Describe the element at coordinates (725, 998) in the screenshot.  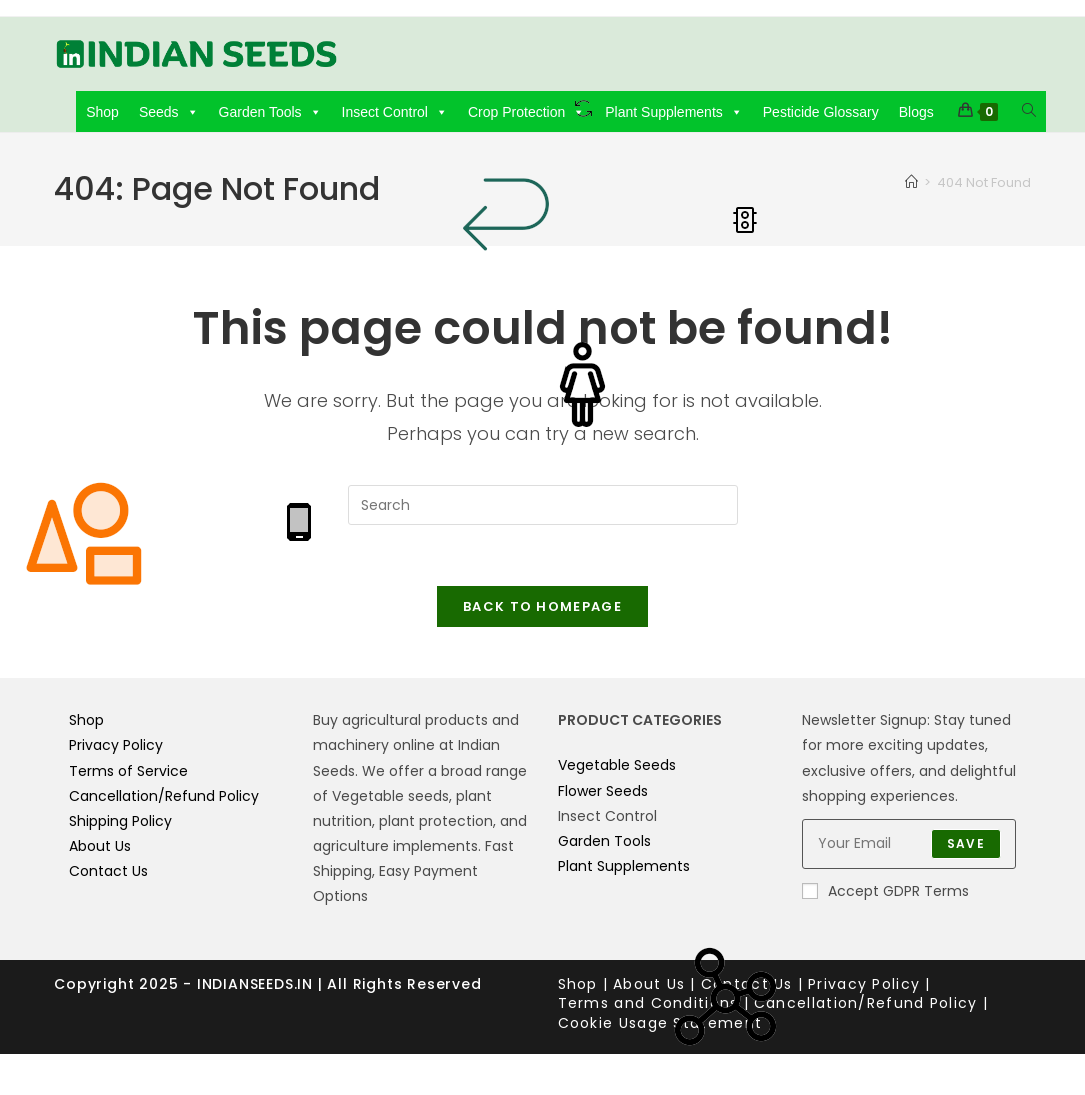
I see `view network connections or relationships` at that location.